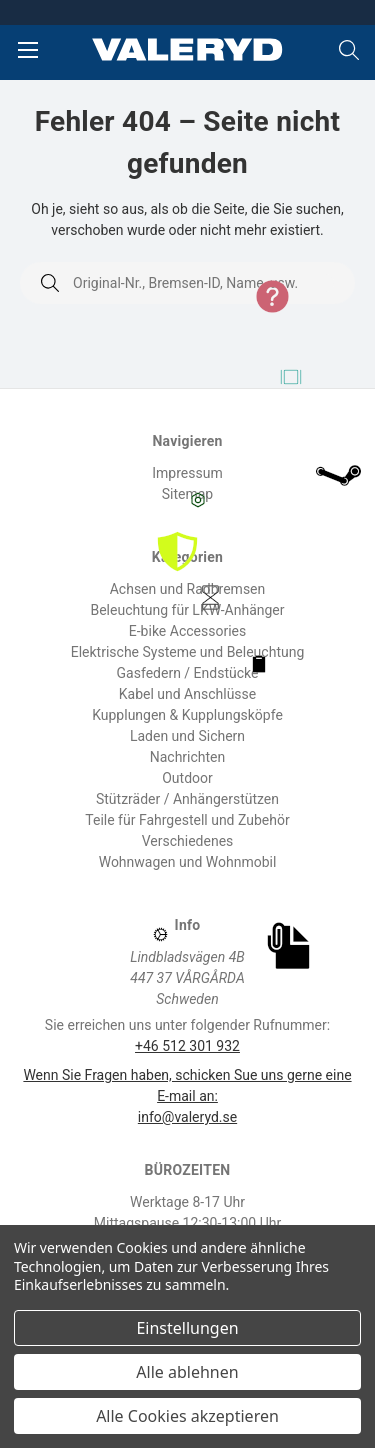  Describe the element at coordinates (288, 946) in the screenshot. I see `attach a file or document` at that location.